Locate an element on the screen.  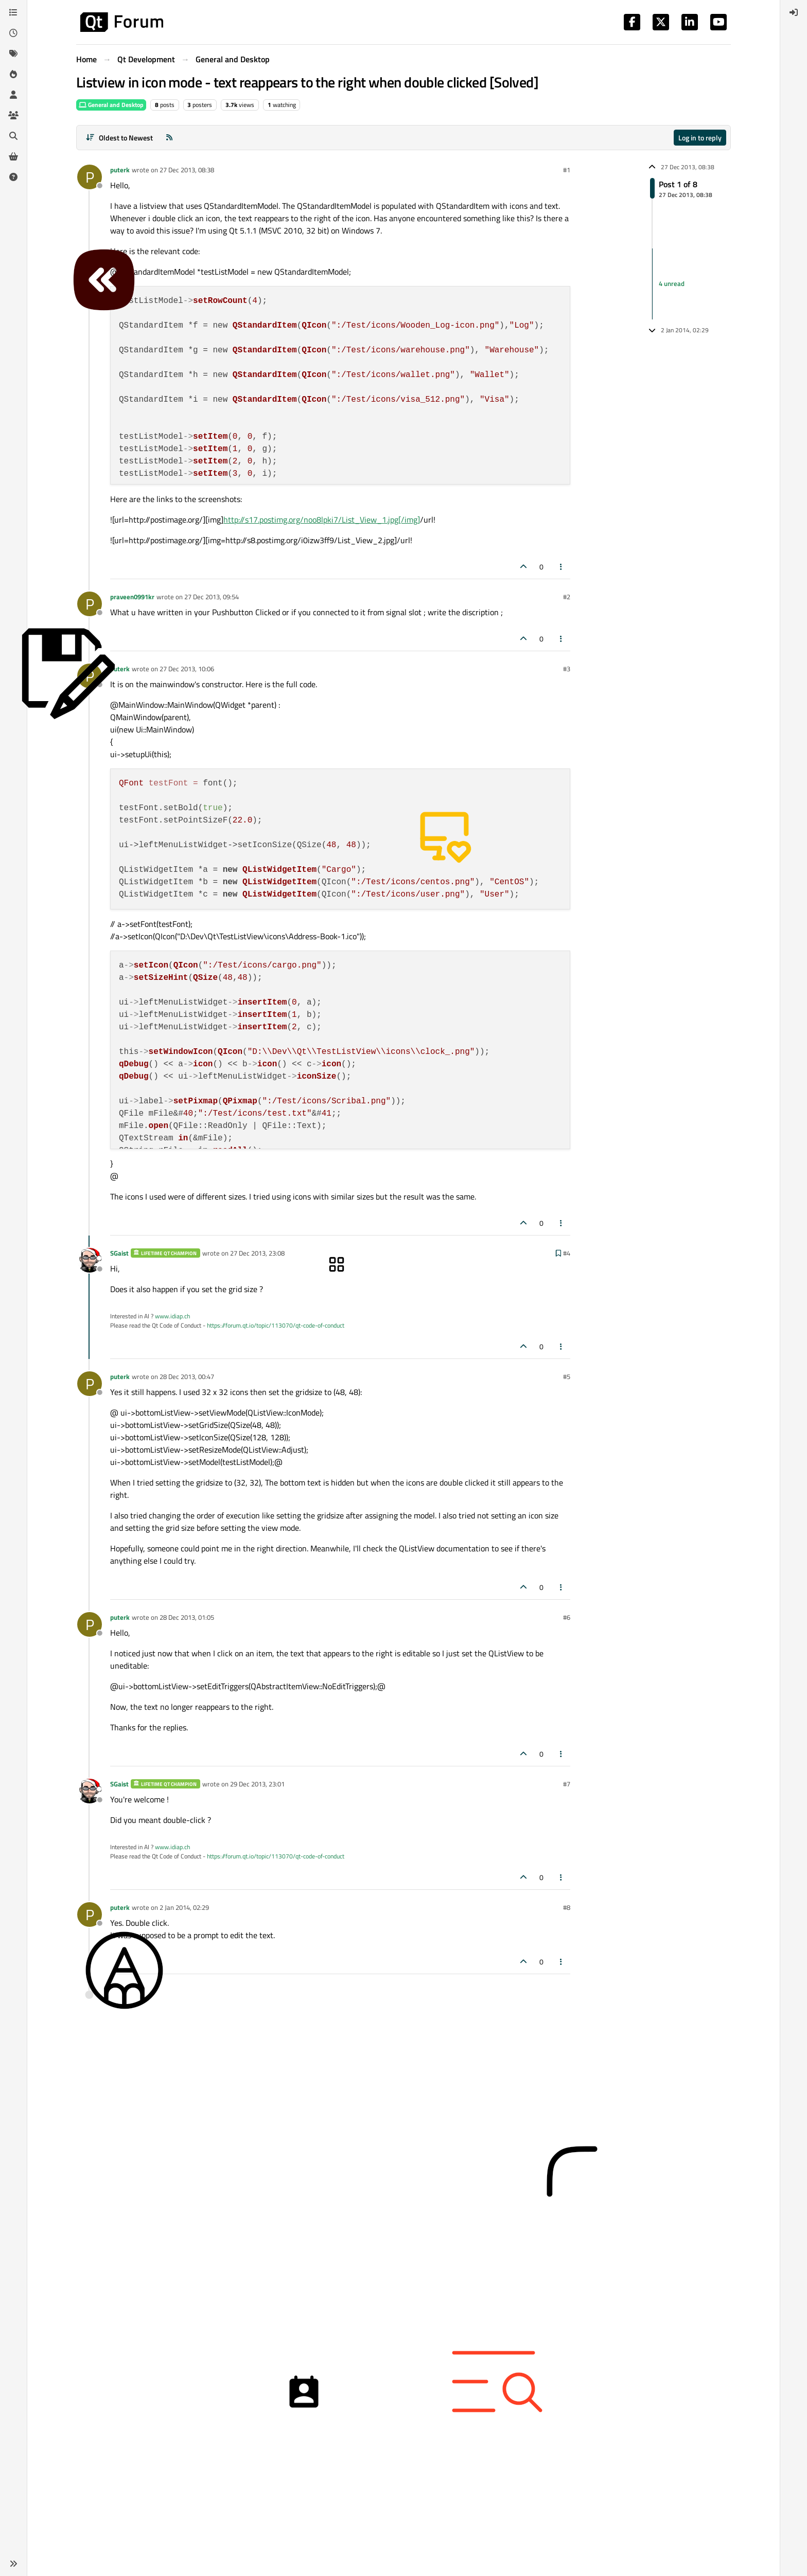
save file with a new name or location is located at coordinates (68, 674).